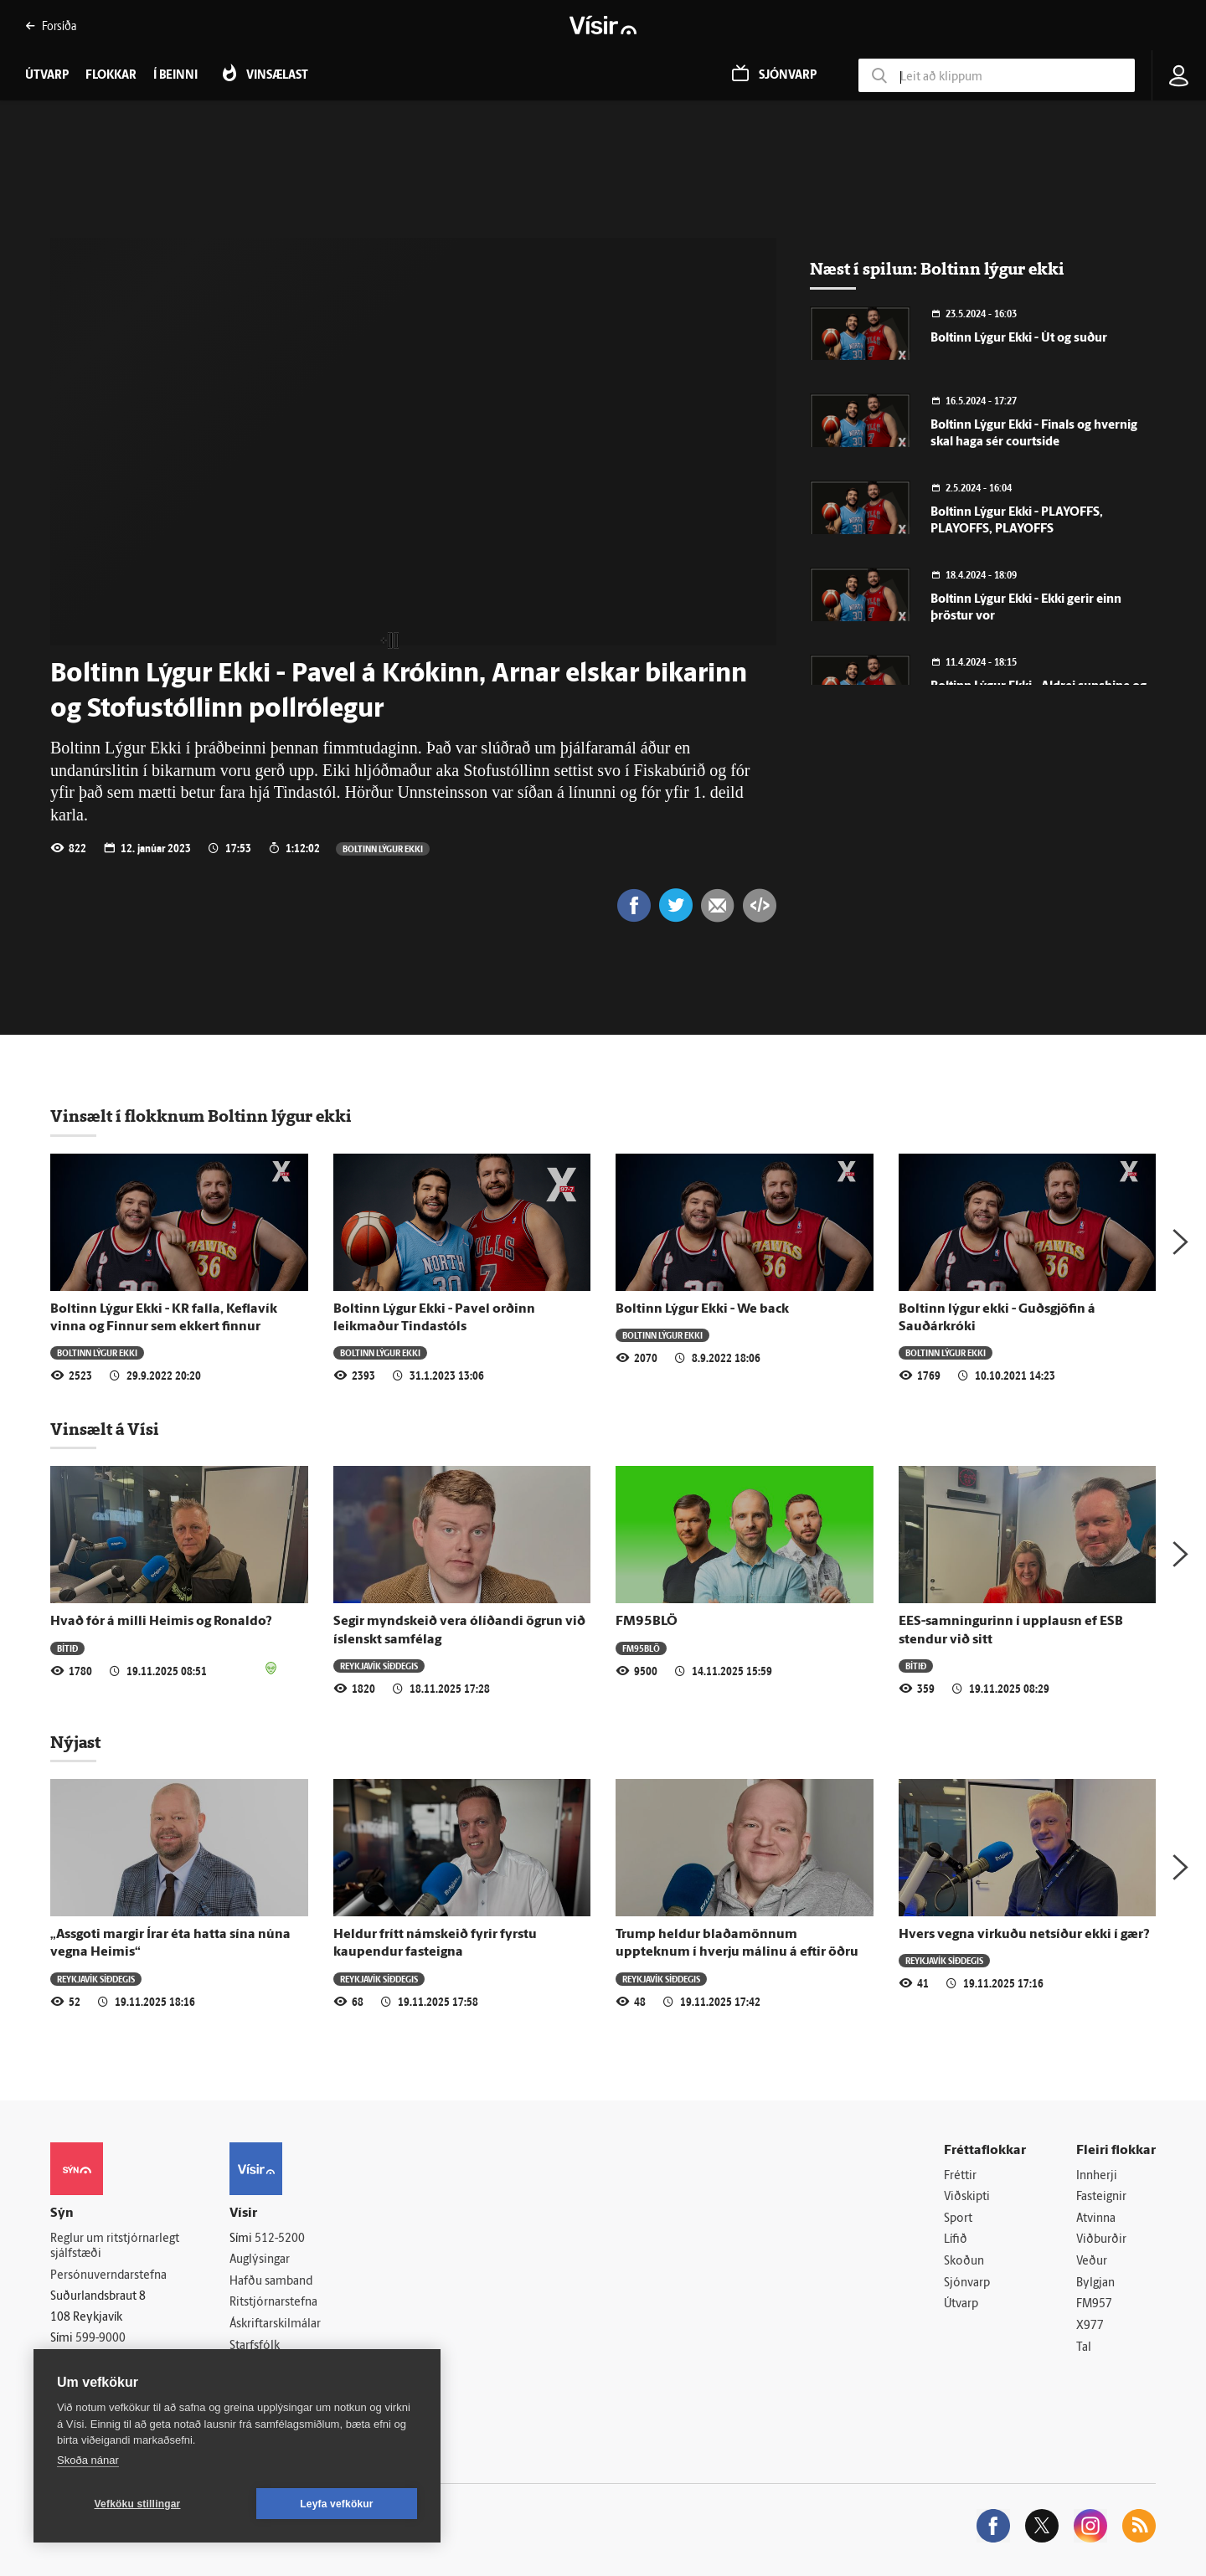 This screenshot has width=1206, height=2576. I want to click on add a new column to the left, so click(391, 640).